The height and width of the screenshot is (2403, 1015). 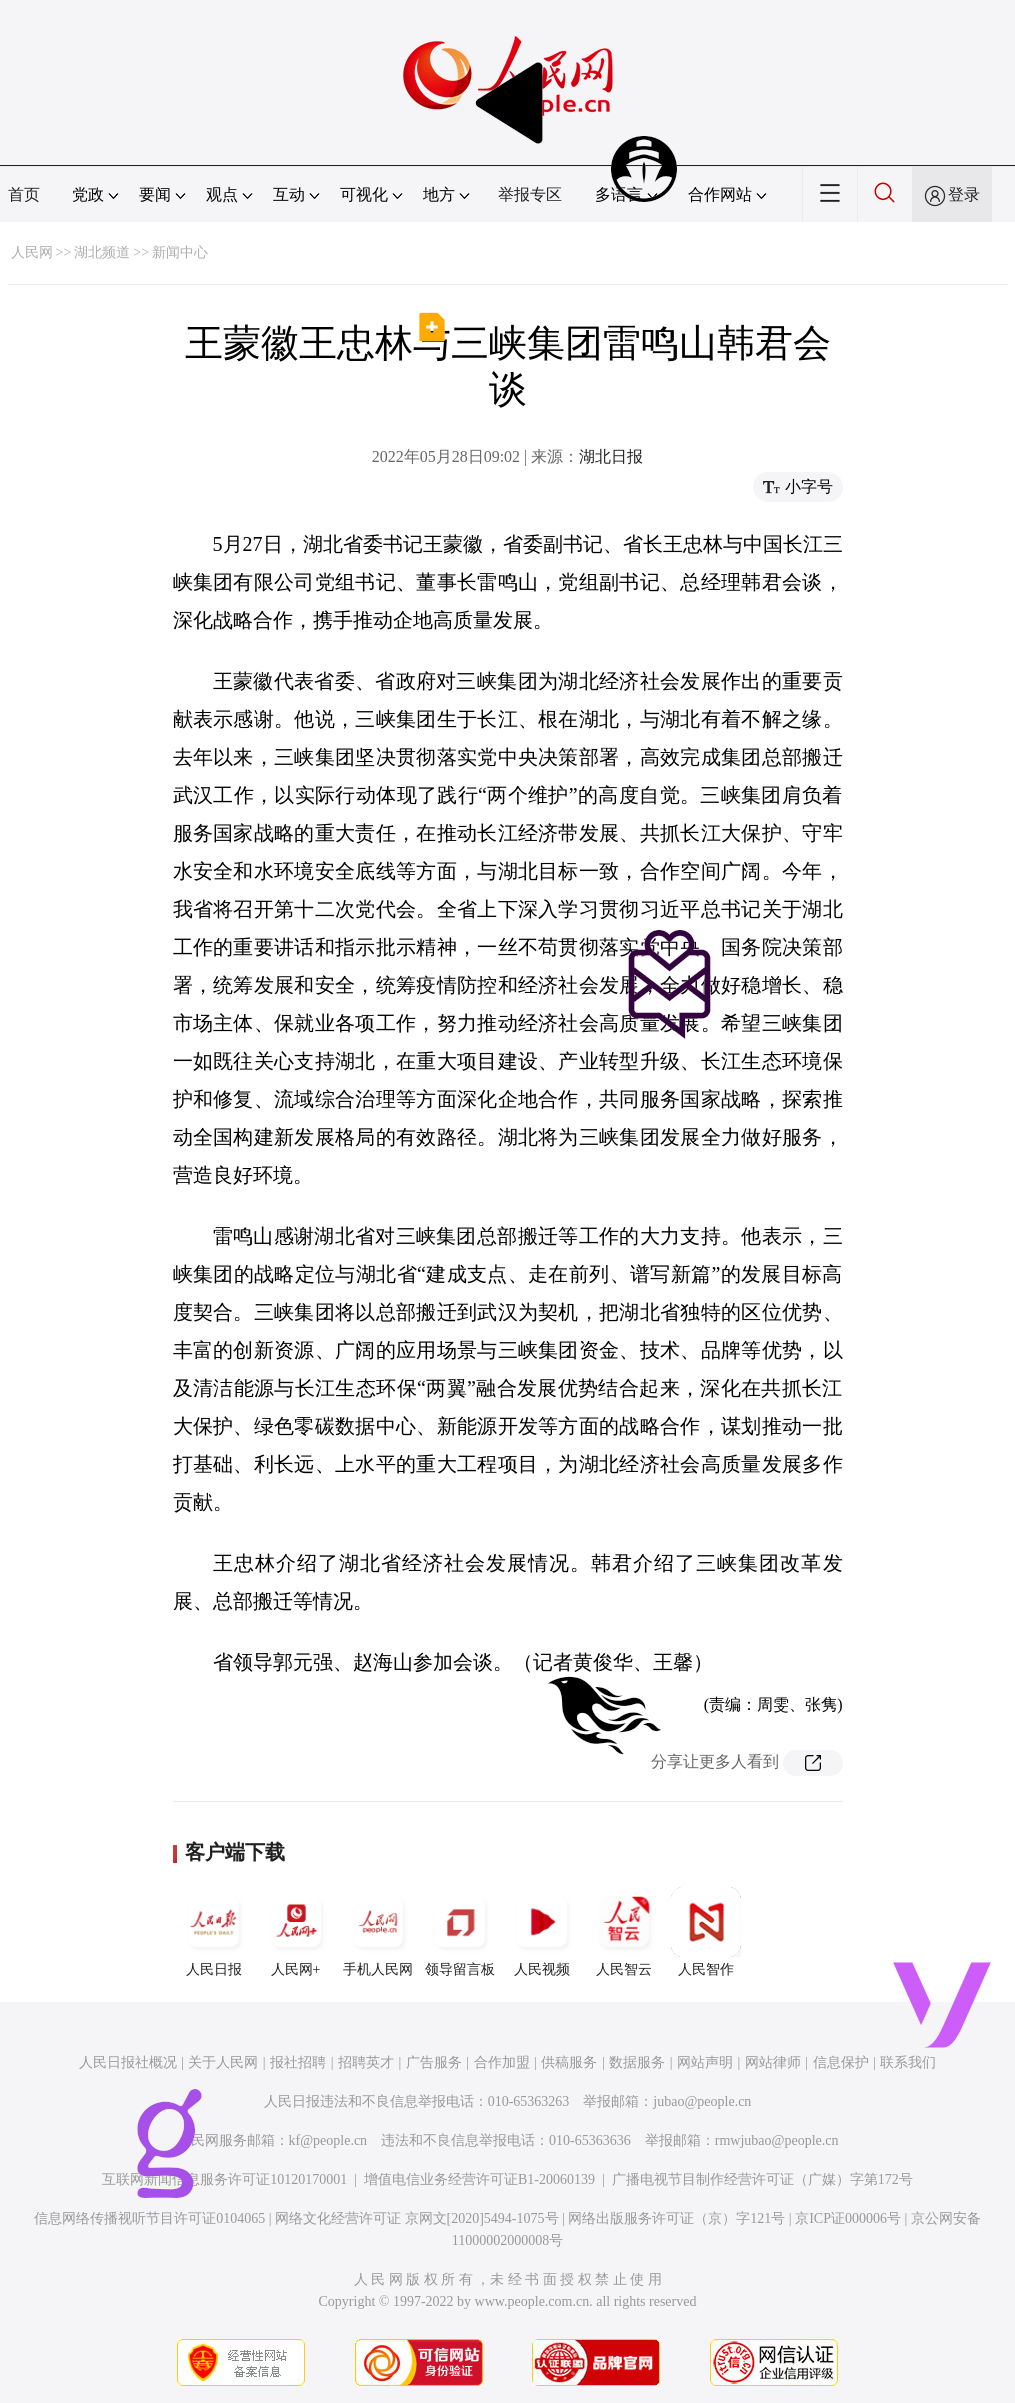 I want to click on play media in reverse, so click(x=516, y=103).